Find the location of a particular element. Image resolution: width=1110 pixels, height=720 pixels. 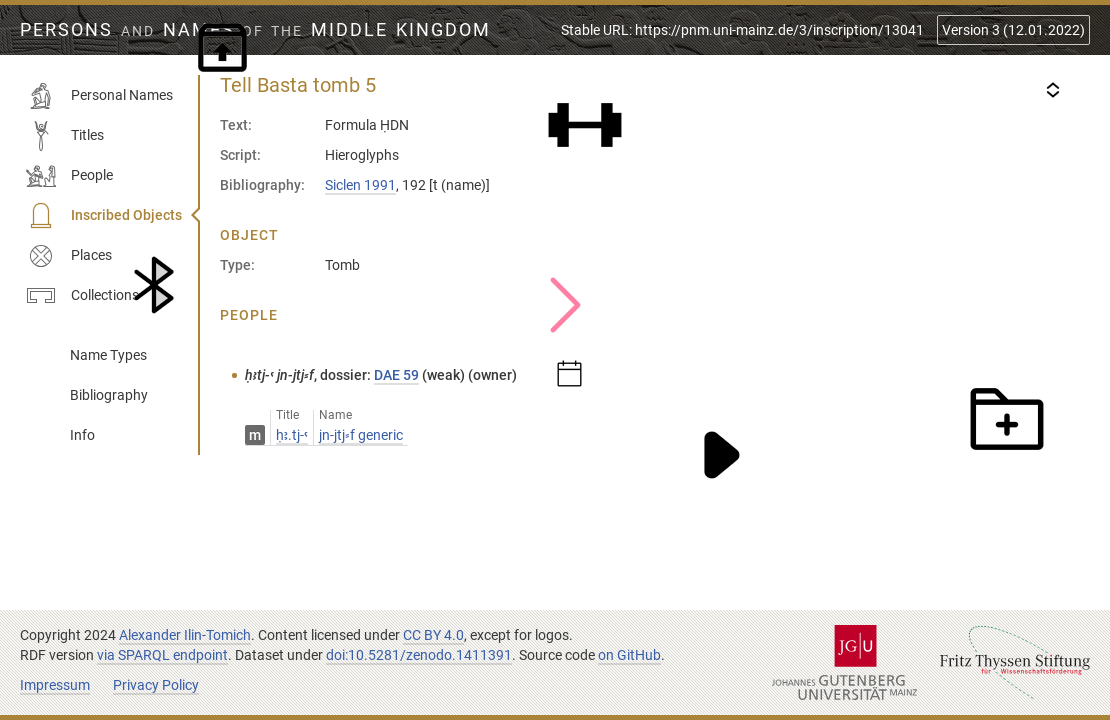

unarchive or restore an item is located at coordinates (222, 47).